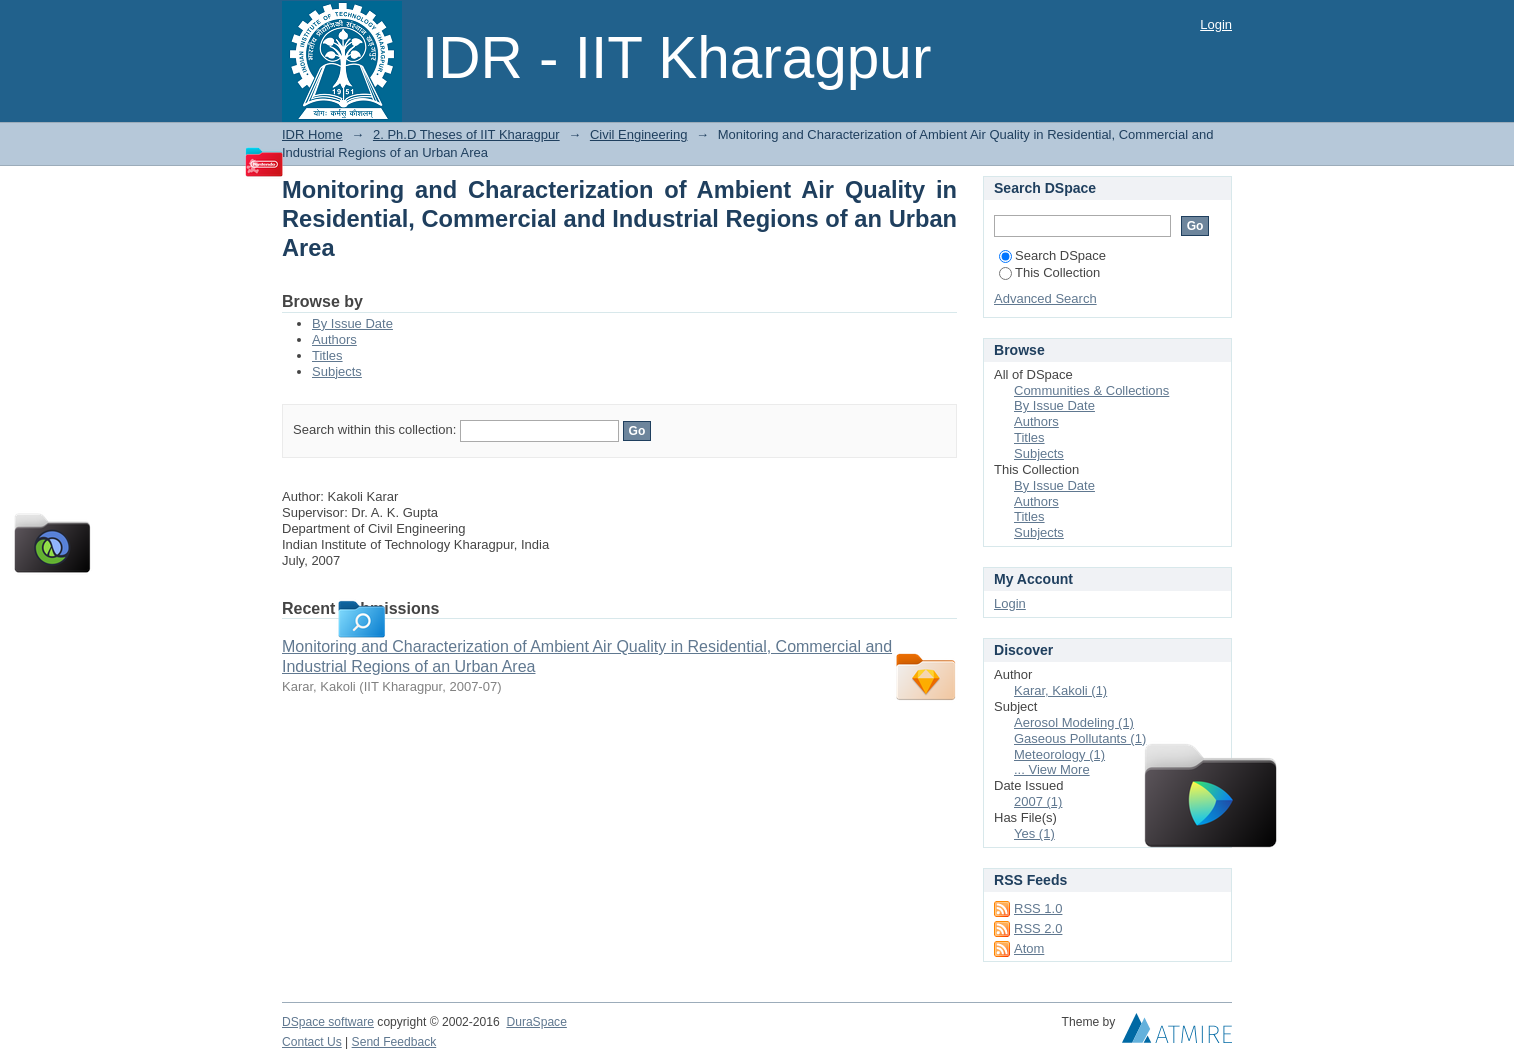  I want to click on search within folder contents, so click(361, 620).